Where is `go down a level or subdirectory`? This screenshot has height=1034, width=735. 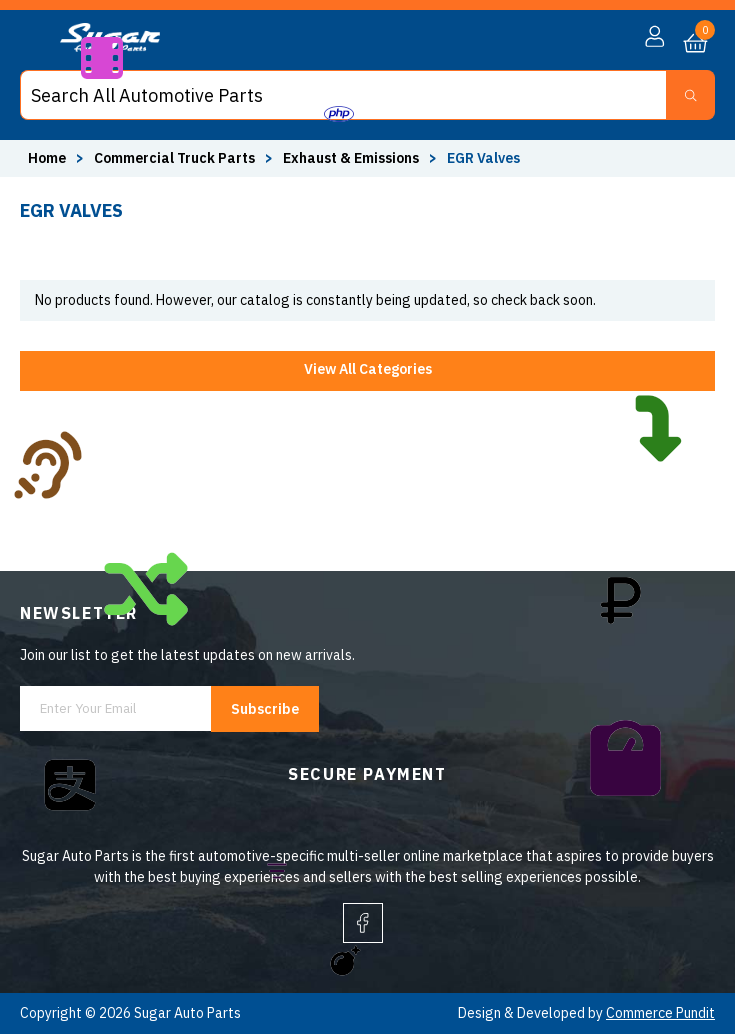
go down a level or subdirectory is located at coordinates (660, 428).